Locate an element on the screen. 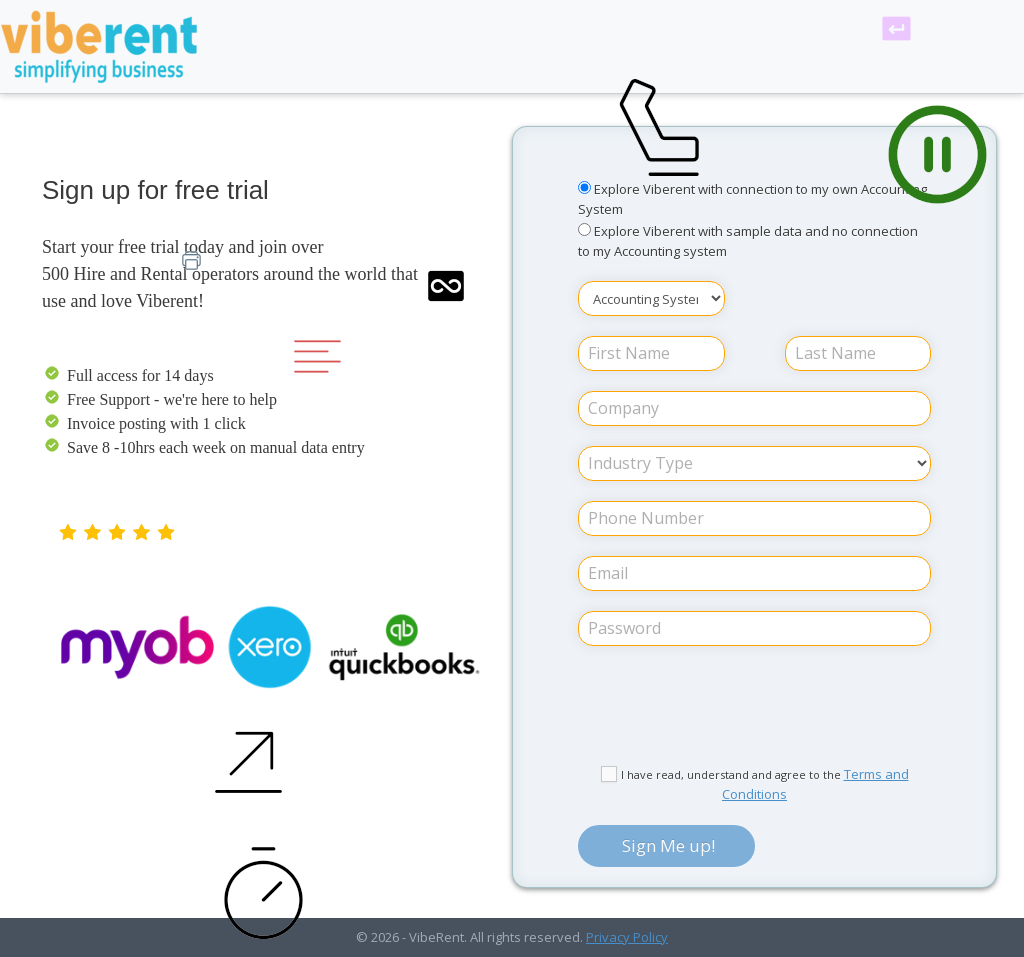 The image size is (1024, 957). press enter or return key is located at coordinates (896, 28).